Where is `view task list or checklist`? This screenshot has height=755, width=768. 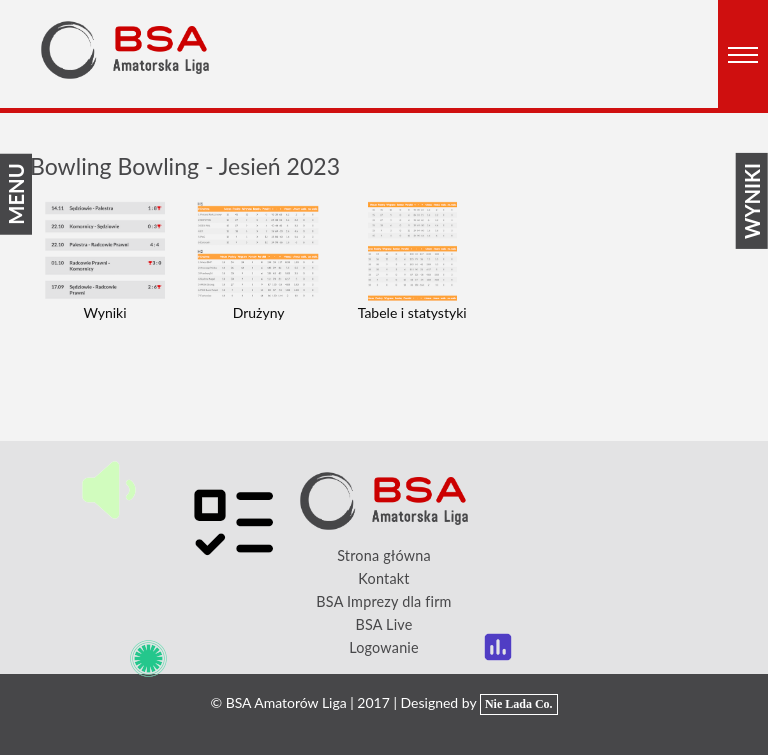
view task list or checklist is located at coordinates (231, 521).